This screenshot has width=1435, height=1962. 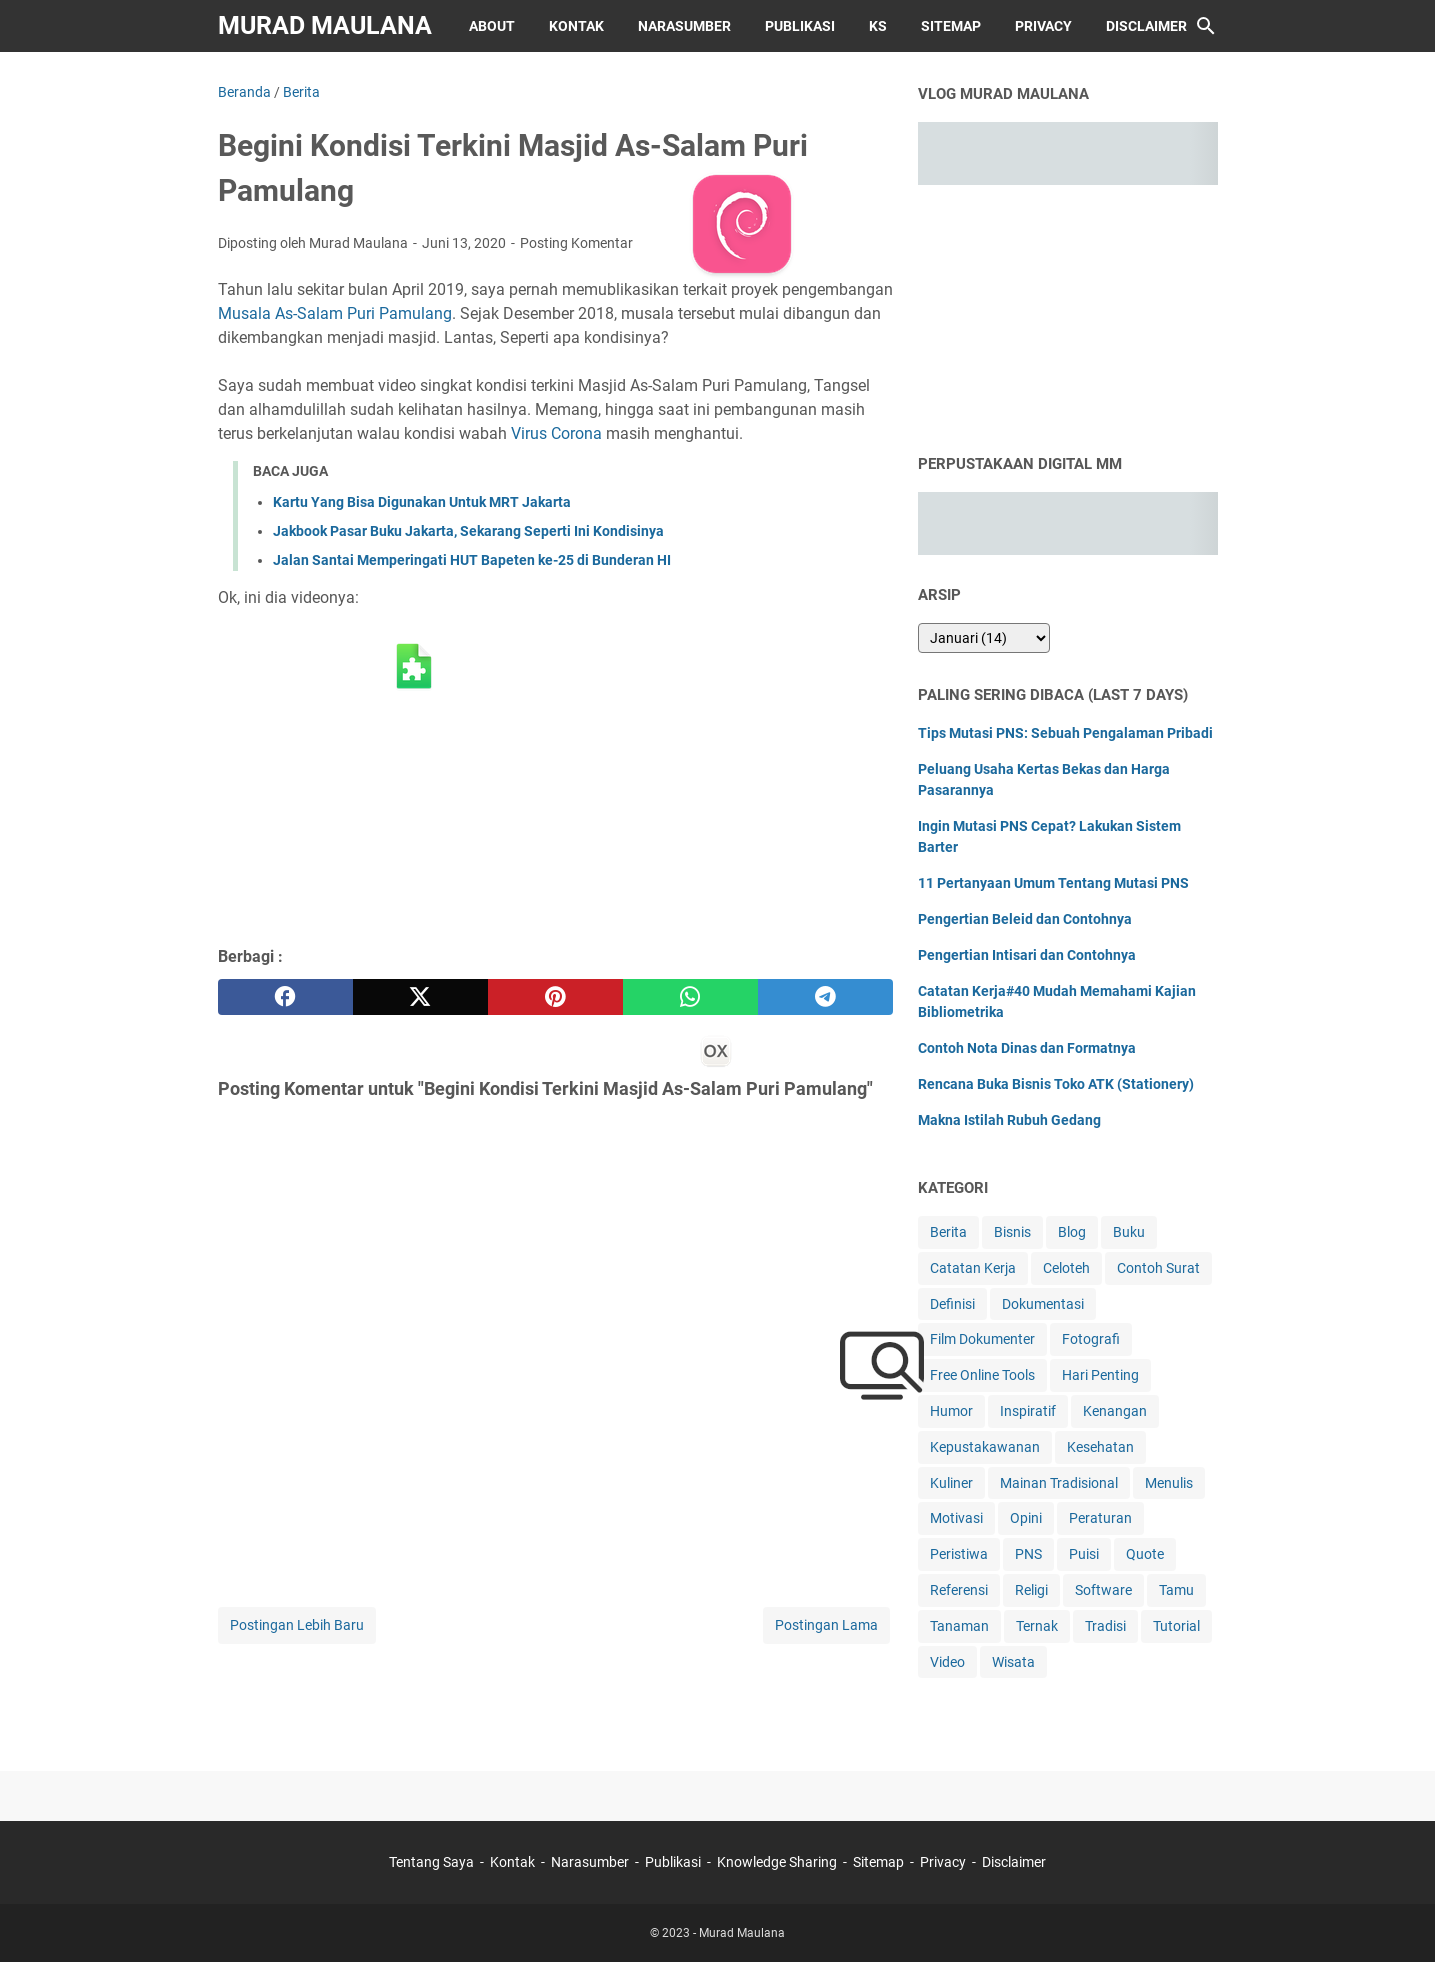 What do you see at coordinates (716, 1051) in the screenshot?
I see `launch the OX app` at bounding box center [716, 1051].